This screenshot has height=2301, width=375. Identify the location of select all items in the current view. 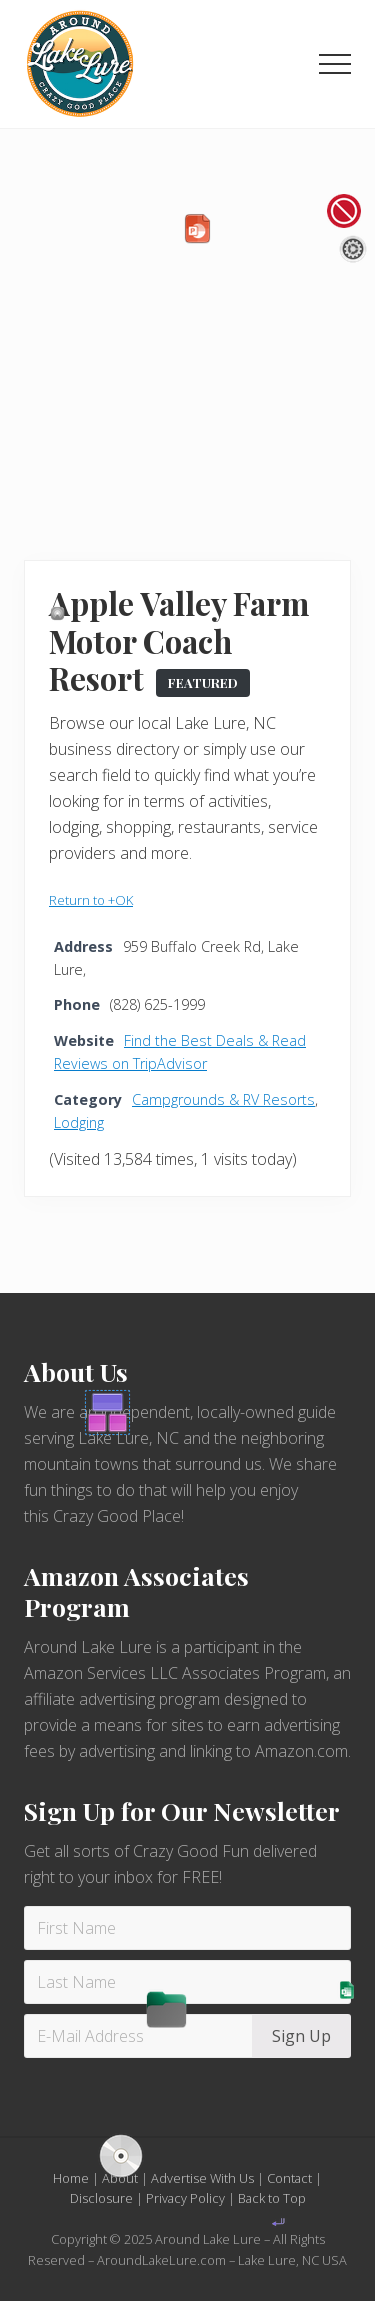
(107, 1412).